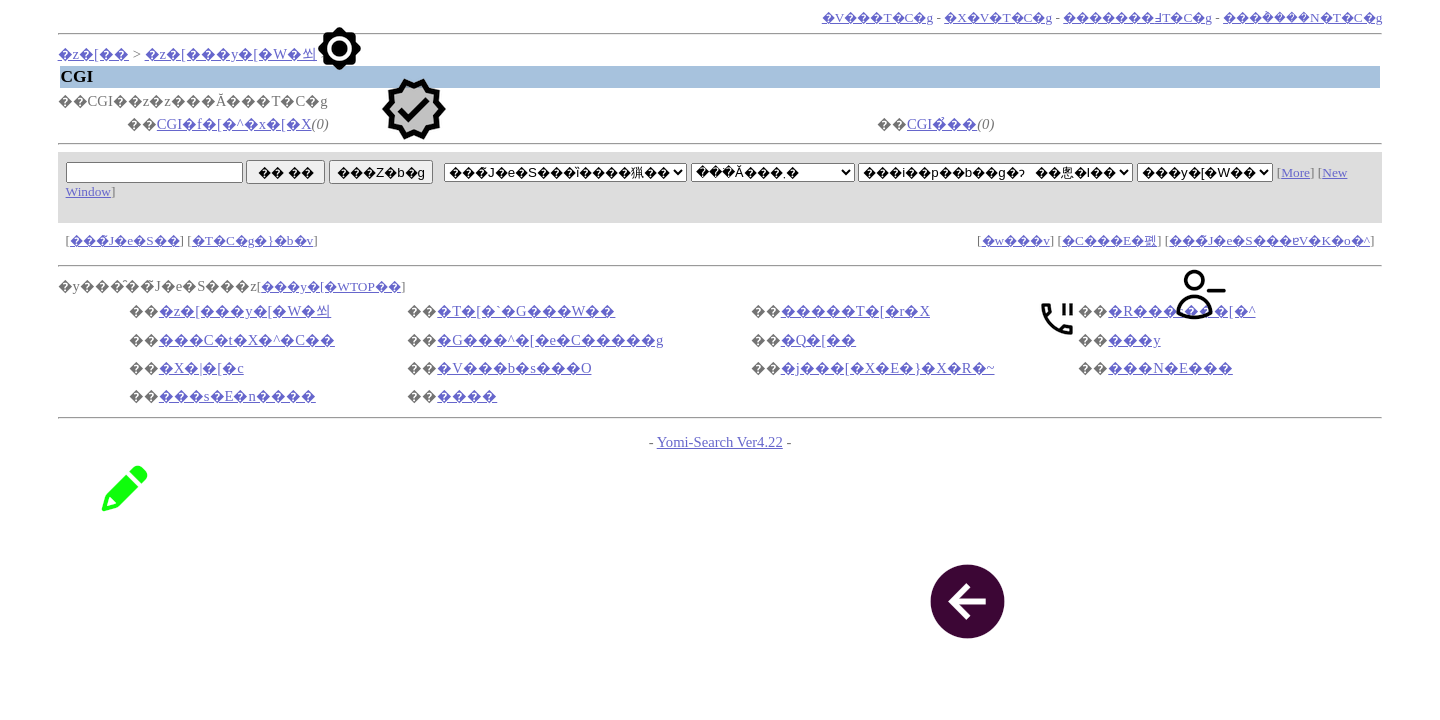 This screenshot has width=1440, height=720. I want to click on call on hold, so click(1057, 319).